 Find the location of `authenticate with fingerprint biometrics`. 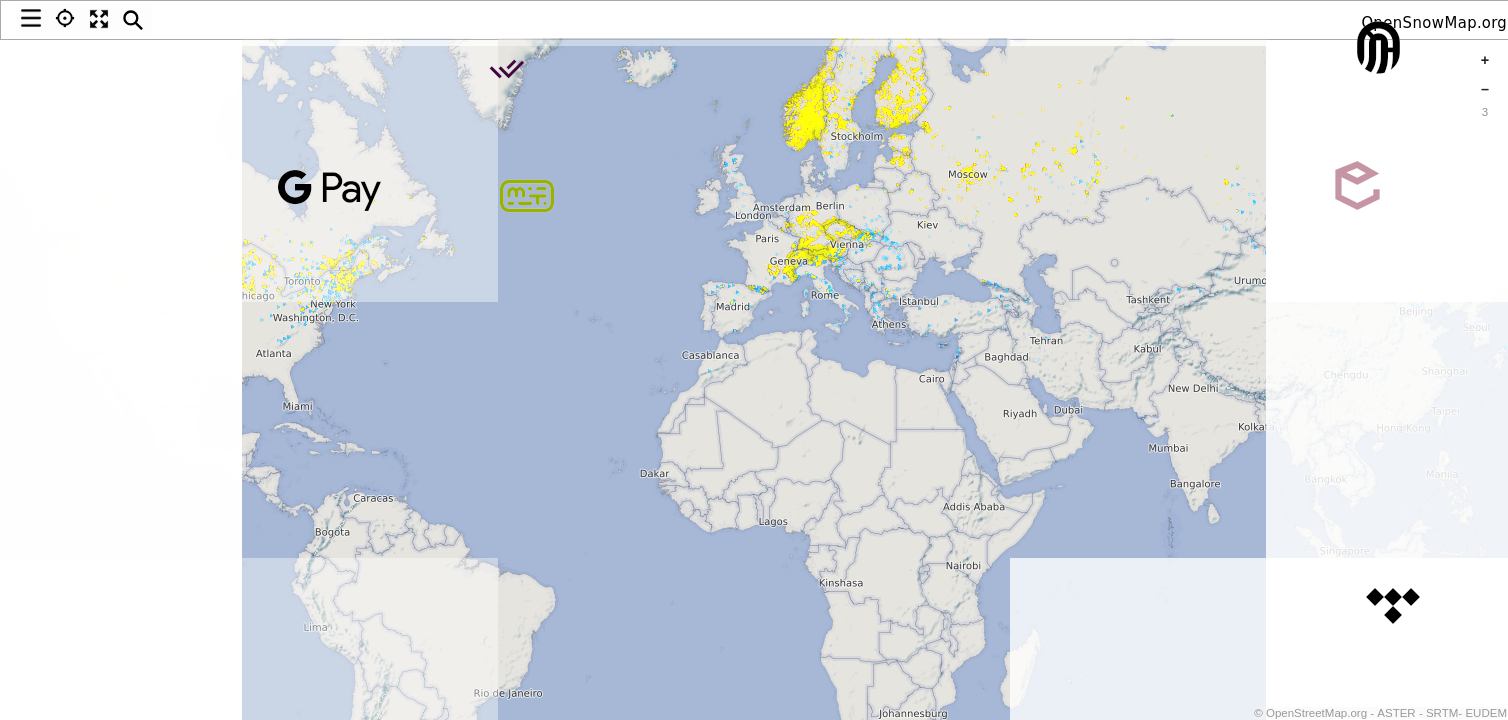

authenticate with fingerprint biometrics is located at coordinates (1378, 47).